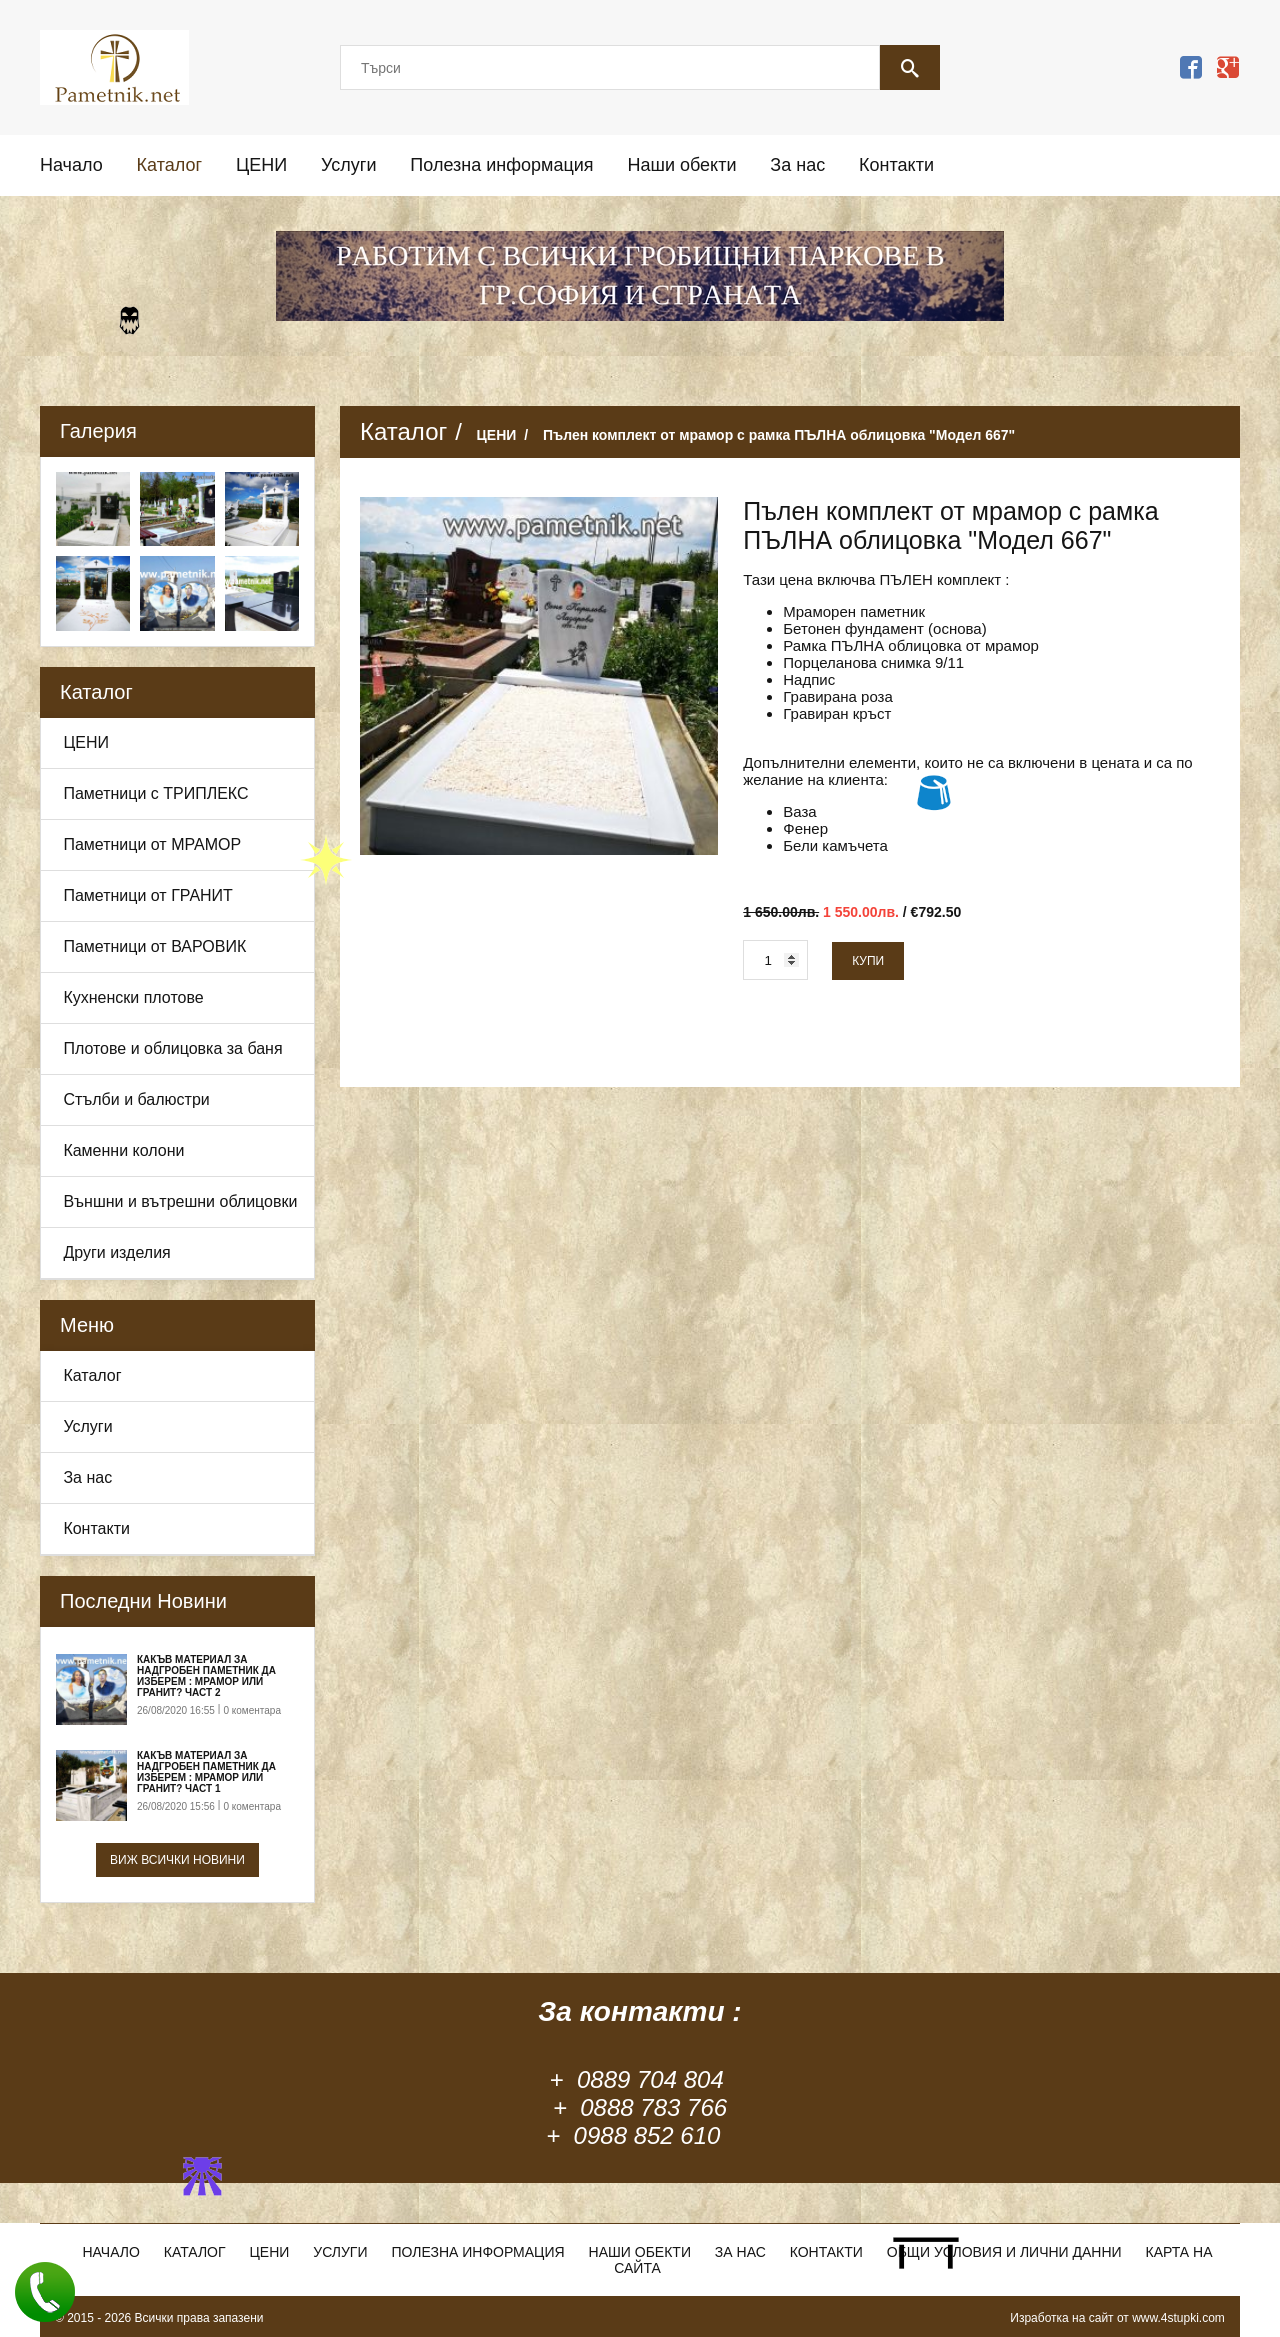  What do you see at coordinates (933, 792) in the screenshot?
I see `select fez hat accessory for avatar` at bounding box center [933, 792].